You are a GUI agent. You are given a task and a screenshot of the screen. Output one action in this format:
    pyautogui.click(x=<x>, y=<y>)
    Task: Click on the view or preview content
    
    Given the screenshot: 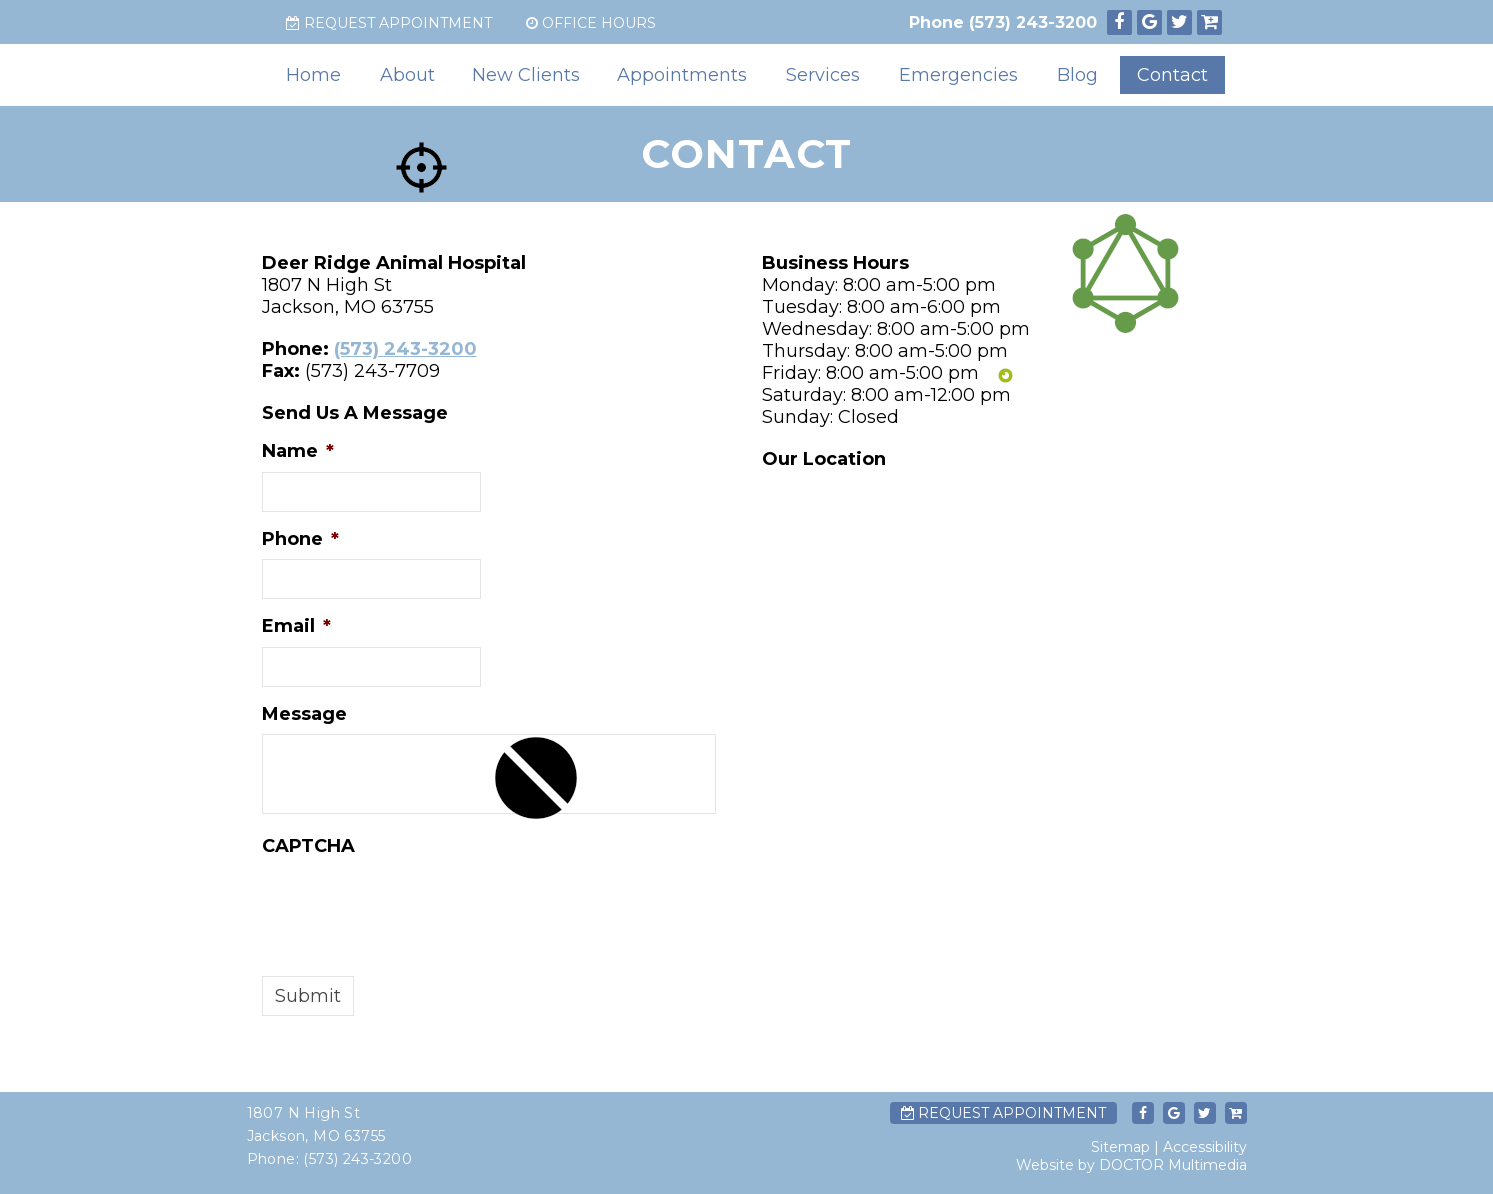 What is the action you would take?
    pyautogui.click(x=1005, y=375)
    